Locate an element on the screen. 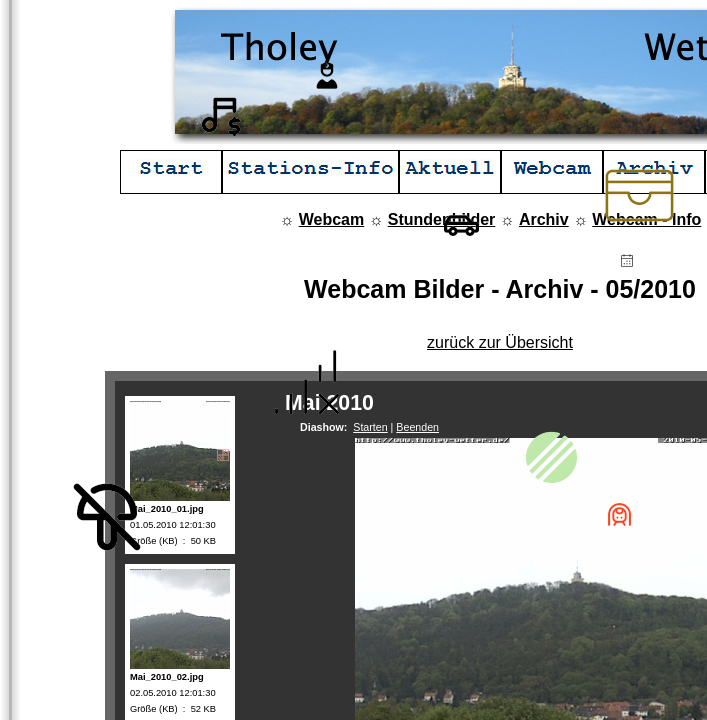 The height and width of the screenshot is (720, 707). view calendar events is located at coordinates (627, 261).